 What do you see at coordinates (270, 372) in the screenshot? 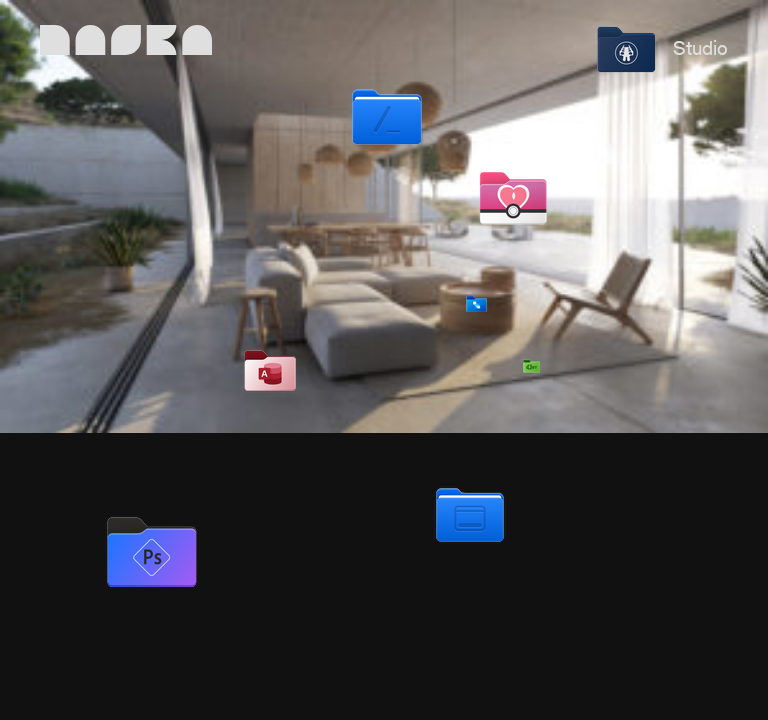
I see `open folder containing Microsoft Access database files` at bounding box center [270, 372].